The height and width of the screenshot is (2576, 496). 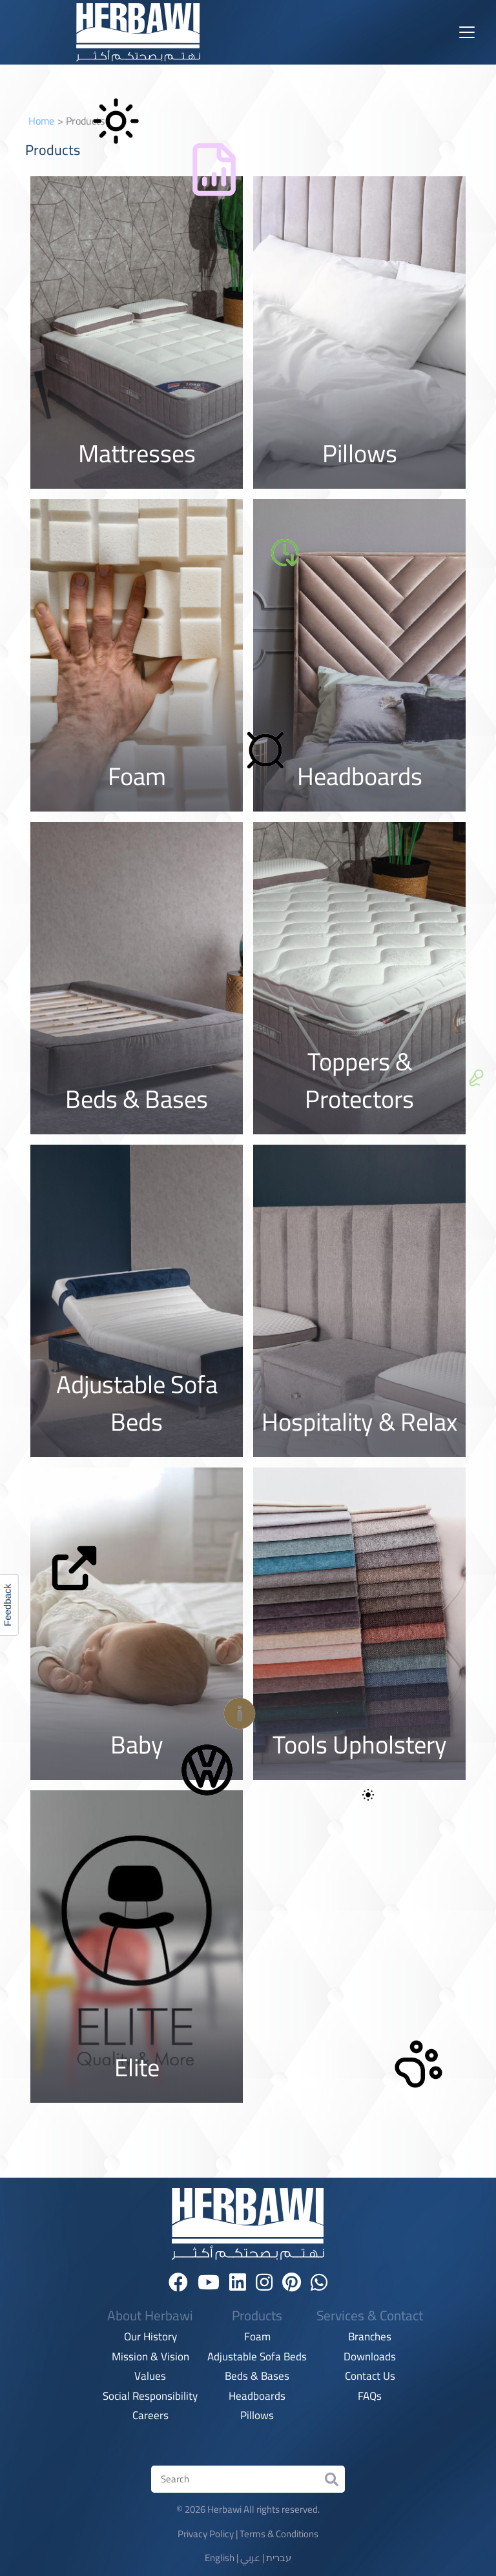 I want to click on access voice recording or microphone input, so click(x=475, y=1078).